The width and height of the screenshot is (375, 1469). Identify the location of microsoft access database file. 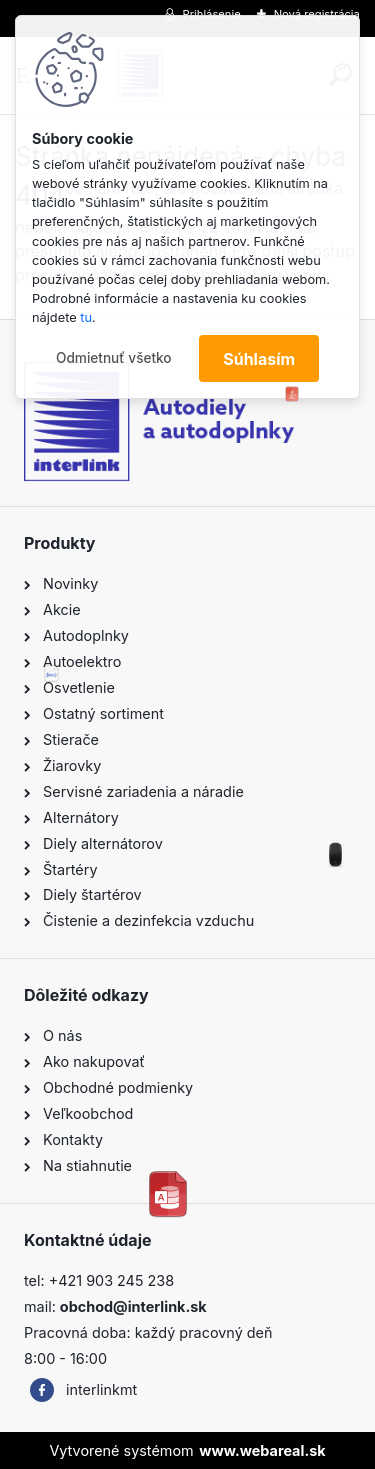
(168, 1194).